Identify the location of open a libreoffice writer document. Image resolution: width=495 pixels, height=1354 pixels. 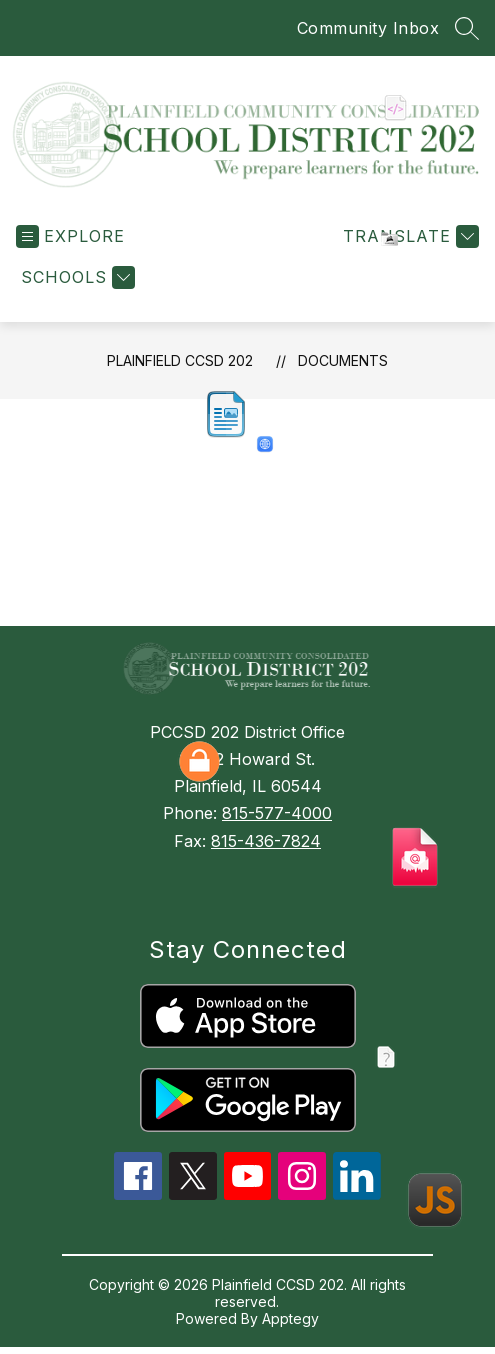
(226, 414).